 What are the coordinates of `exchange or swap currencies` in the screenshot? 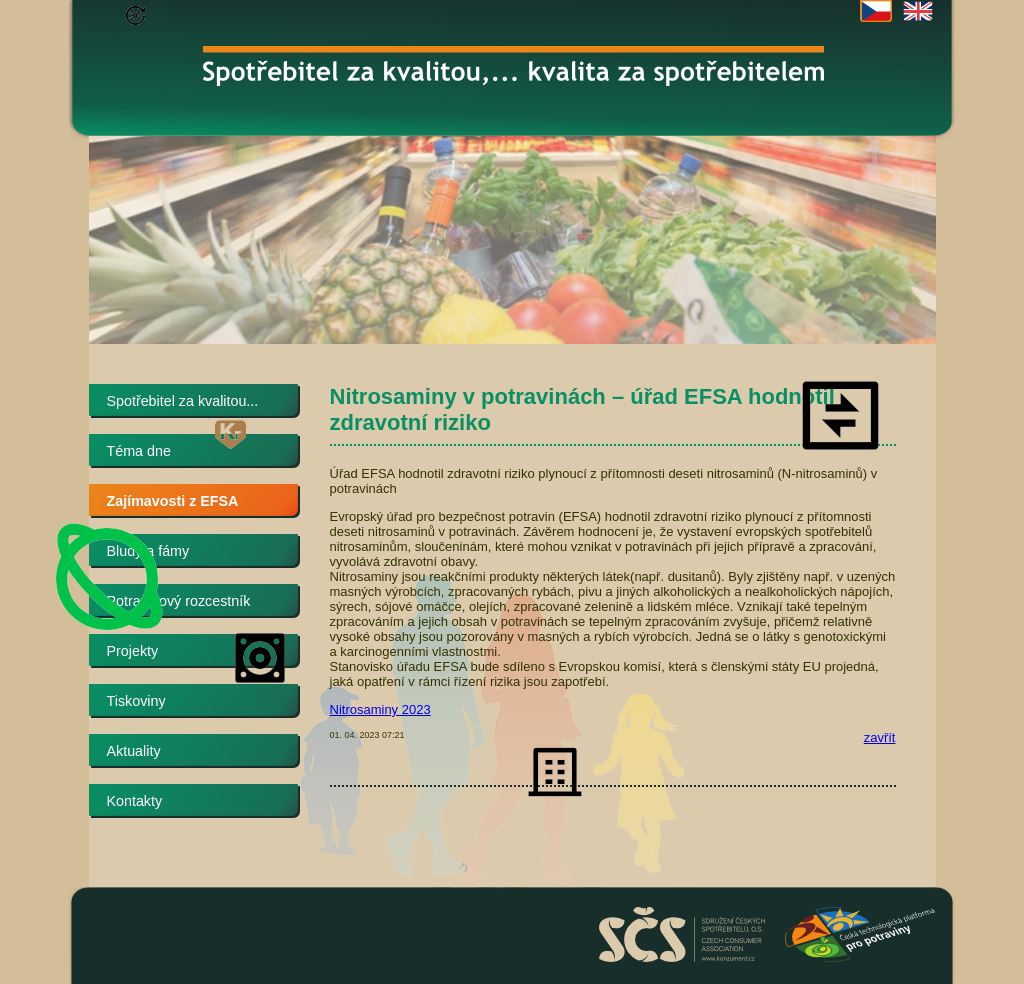 It's located at (840, 415).